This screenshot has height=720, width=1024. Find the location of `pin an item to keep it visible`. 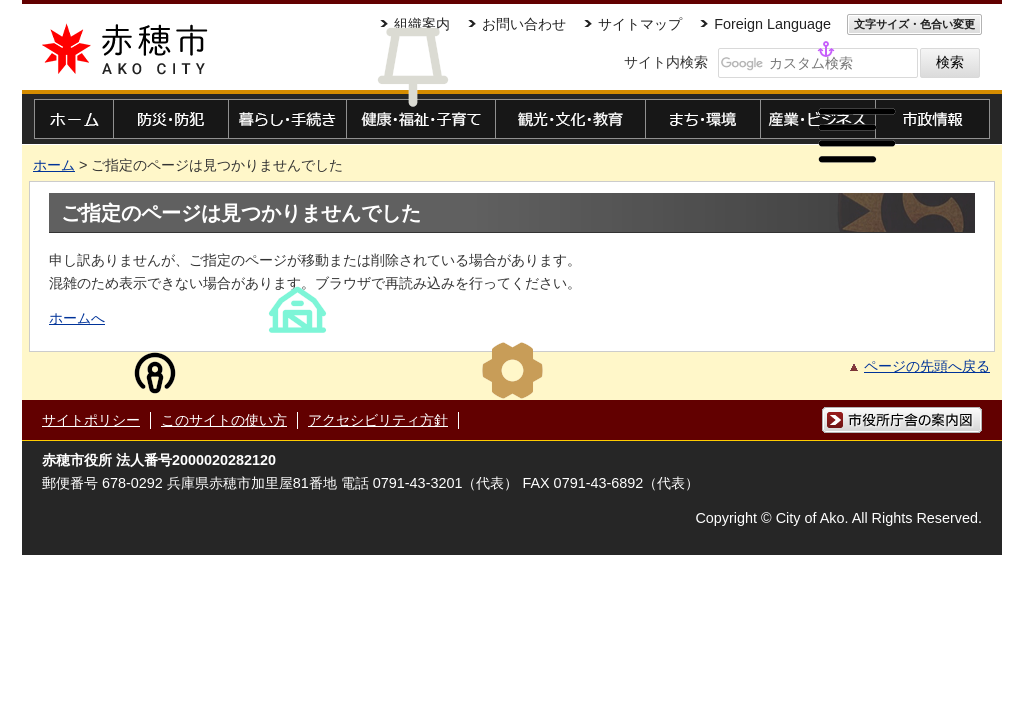

pin an item to keep it visible is located at coordinates (413, 63).